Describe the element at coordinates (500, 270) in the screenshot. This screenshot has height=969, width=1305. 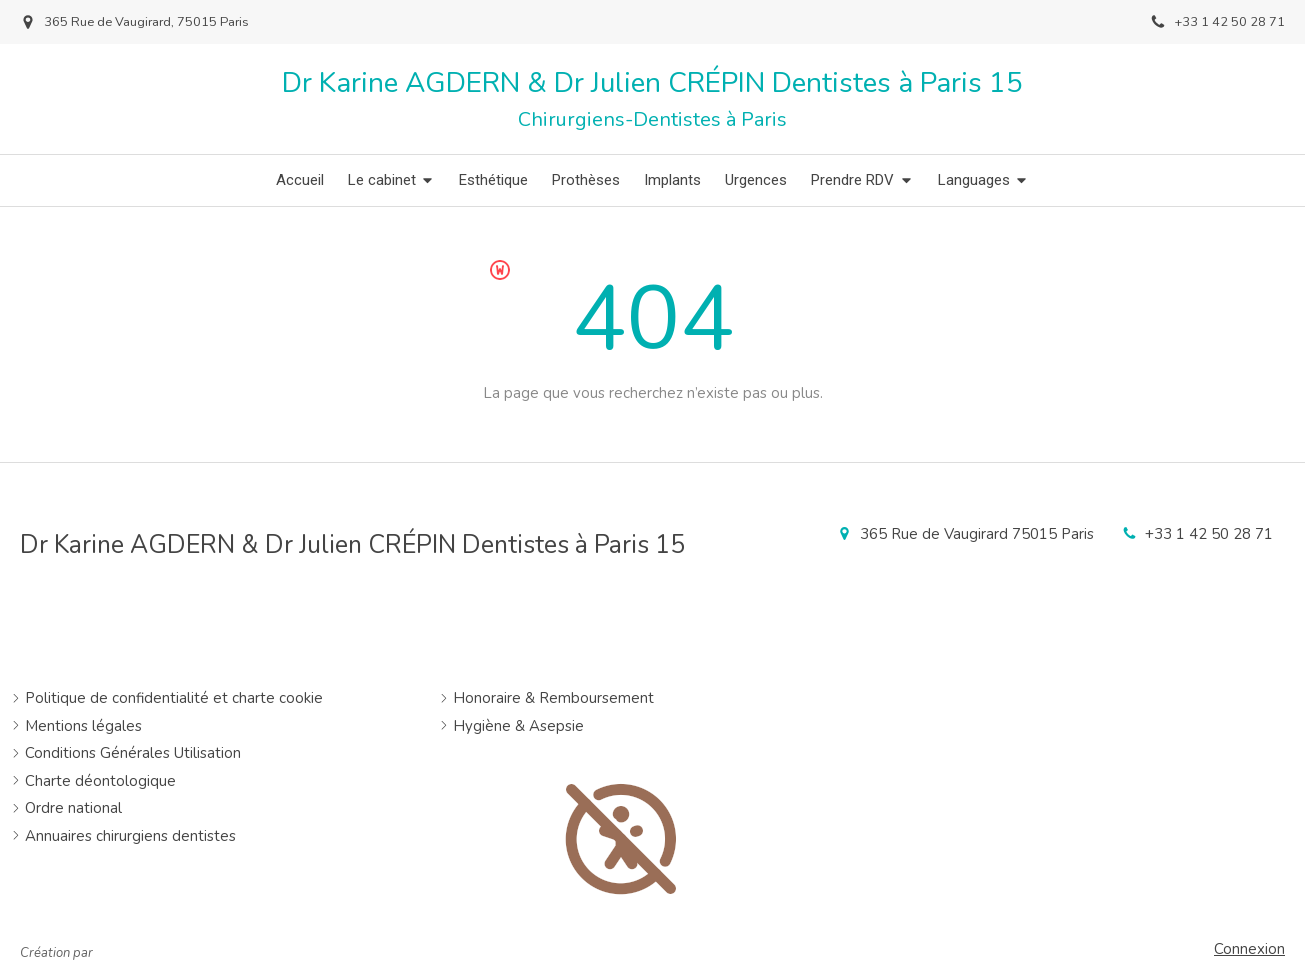
I see `access Wikipedia or wiki-related content` at that location.